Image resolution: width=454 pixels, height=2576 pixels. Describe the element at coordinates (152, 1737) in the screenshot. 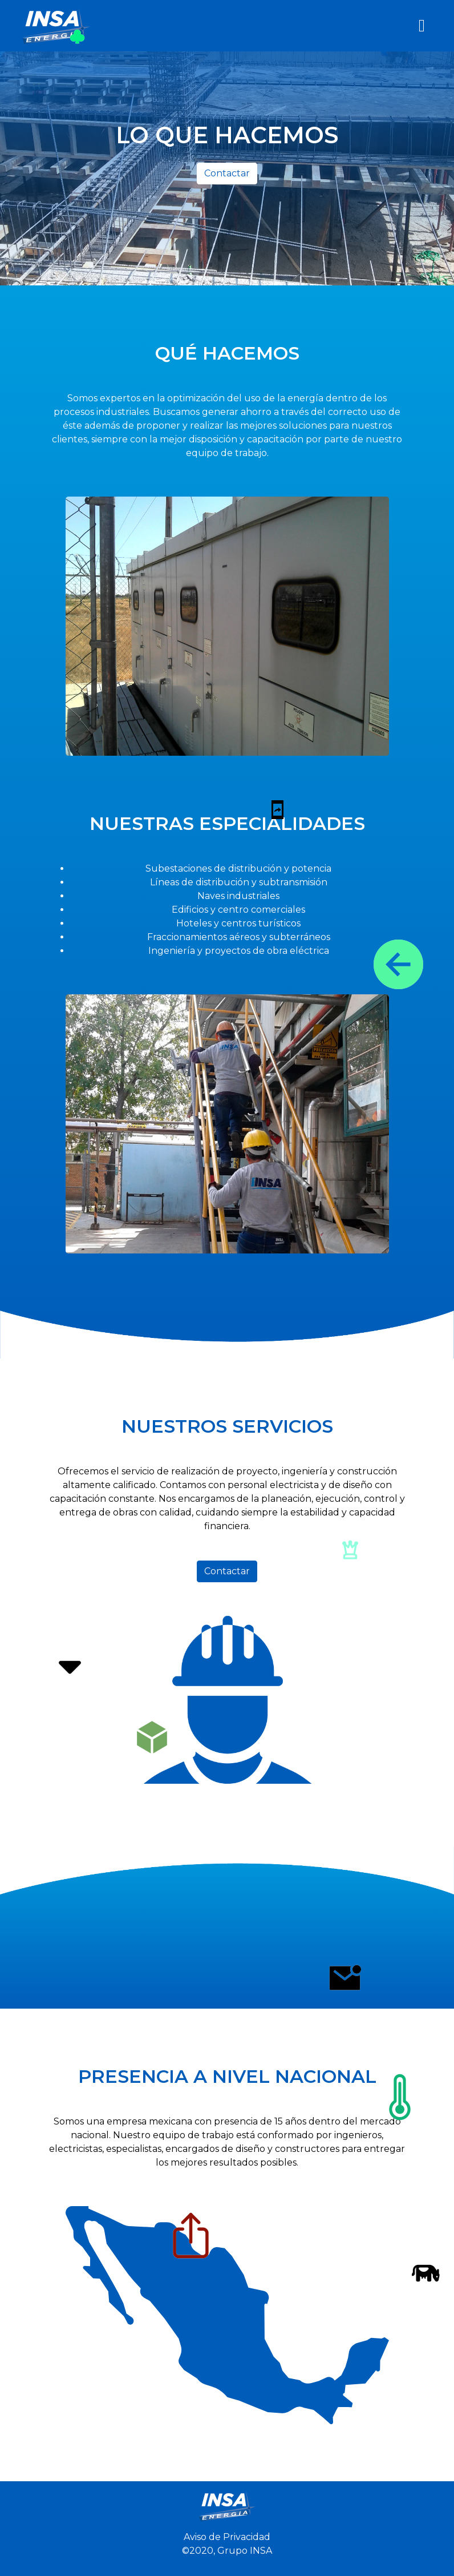

I see `view 3D model or object` at that location.